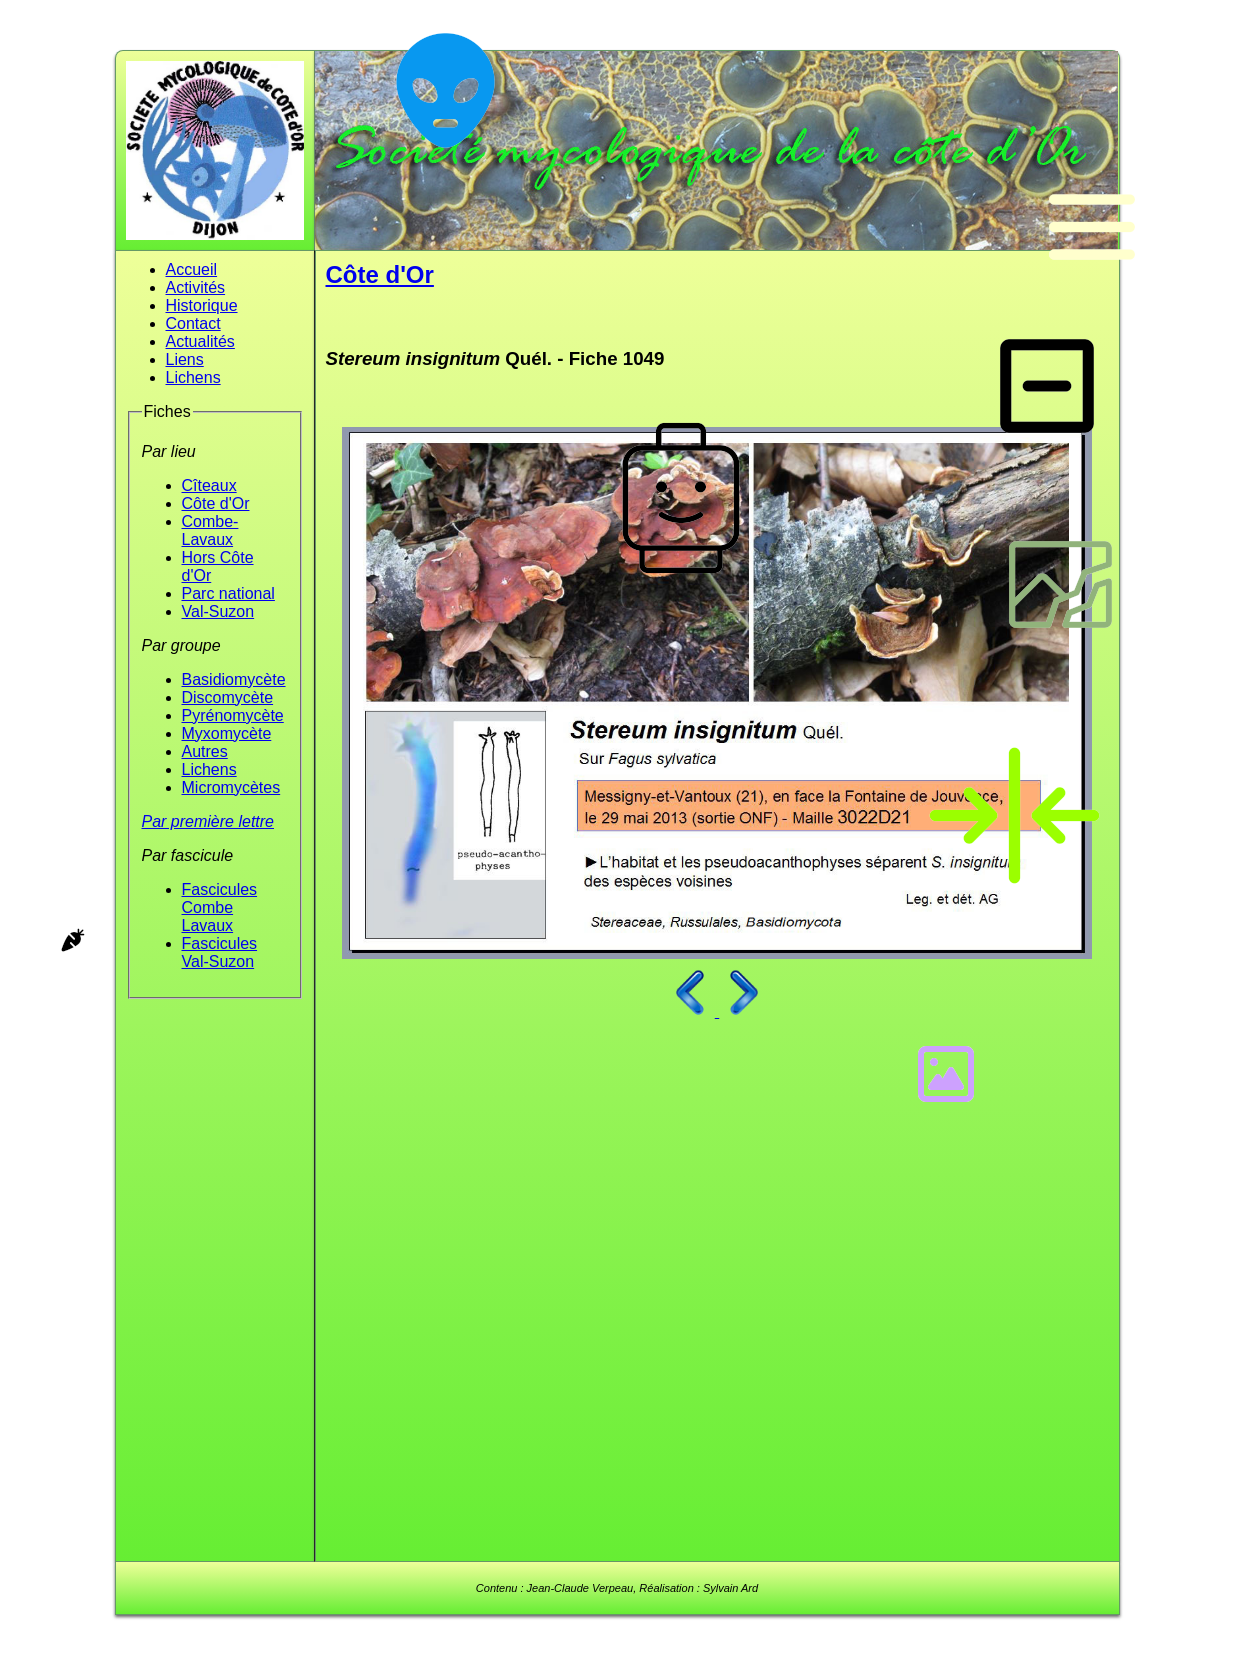  I want to click on indicates a broken or corrupted image file, so click(1060, 584).